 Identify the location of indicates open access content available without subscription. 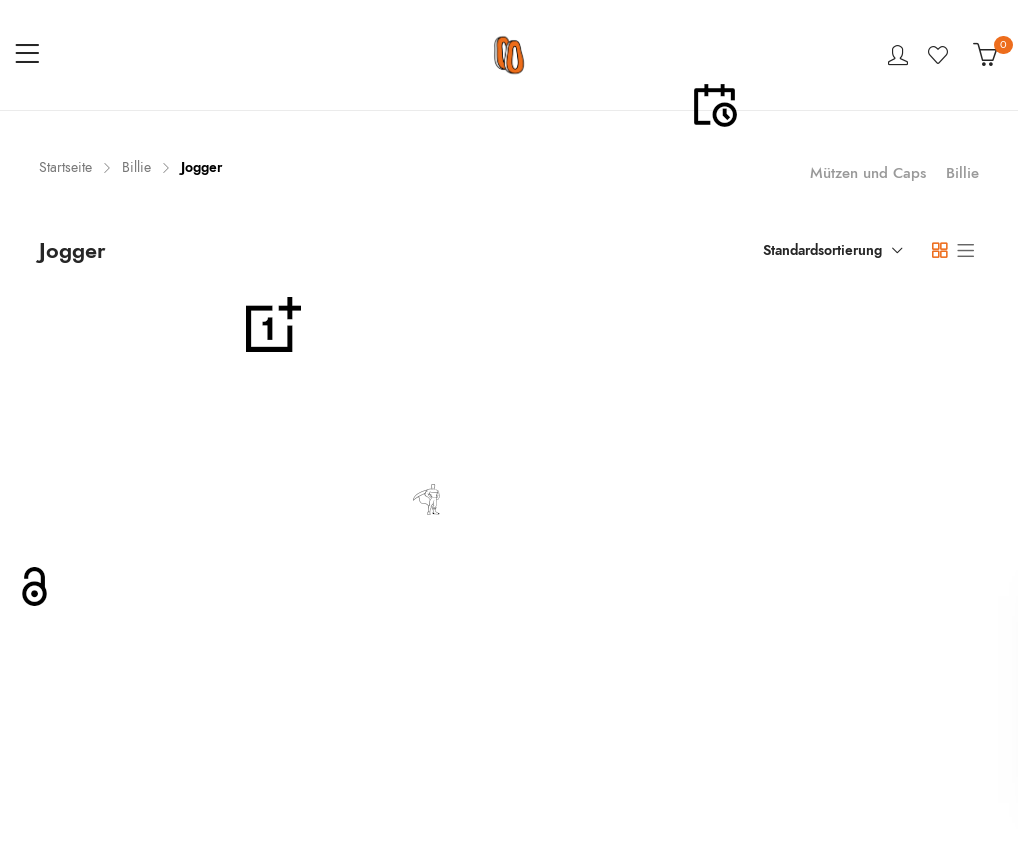
(34, 586).